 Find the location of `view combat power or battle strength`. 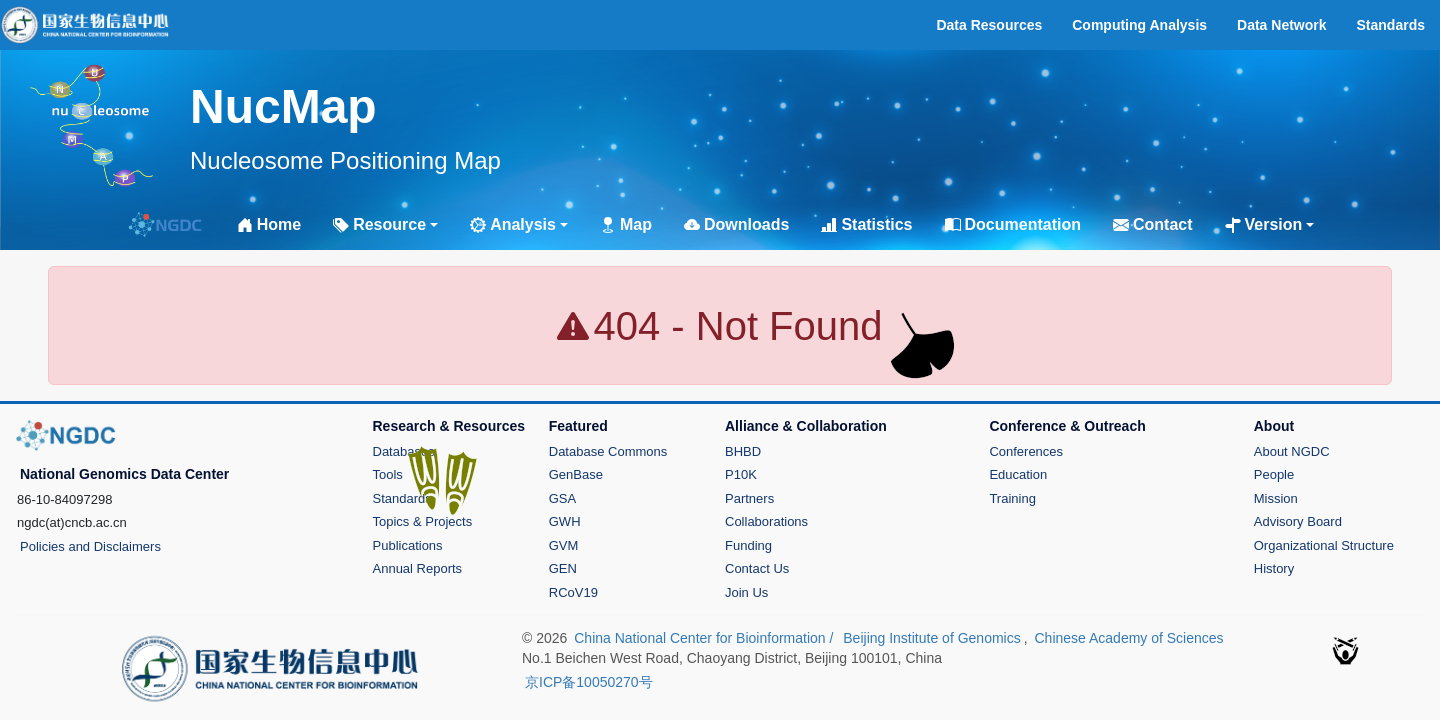

view combat power or battle strength is located at coordinates (1345, 650).